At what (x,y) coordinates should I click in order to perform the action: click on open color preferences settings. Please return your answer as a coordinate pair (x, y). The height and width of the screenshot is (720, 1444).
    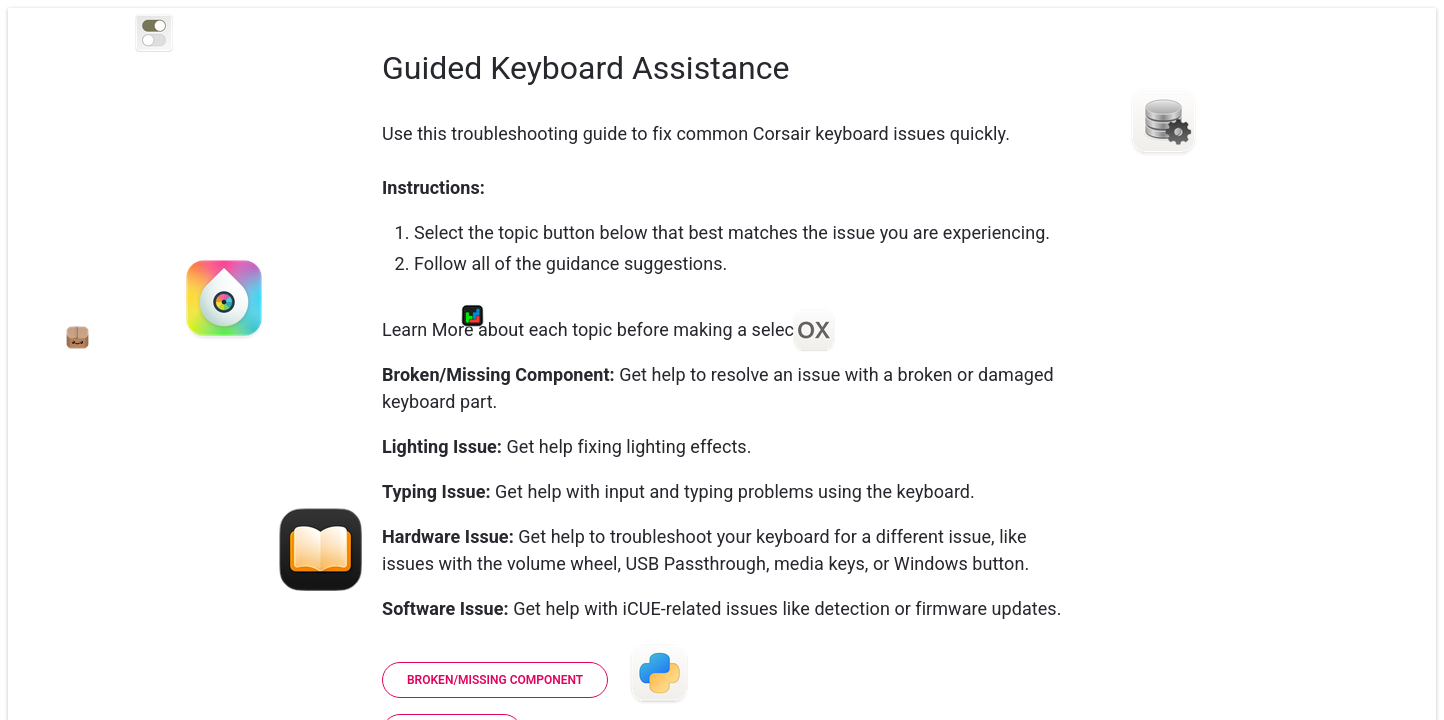
    Looking at the image, I should click on (224, 298).